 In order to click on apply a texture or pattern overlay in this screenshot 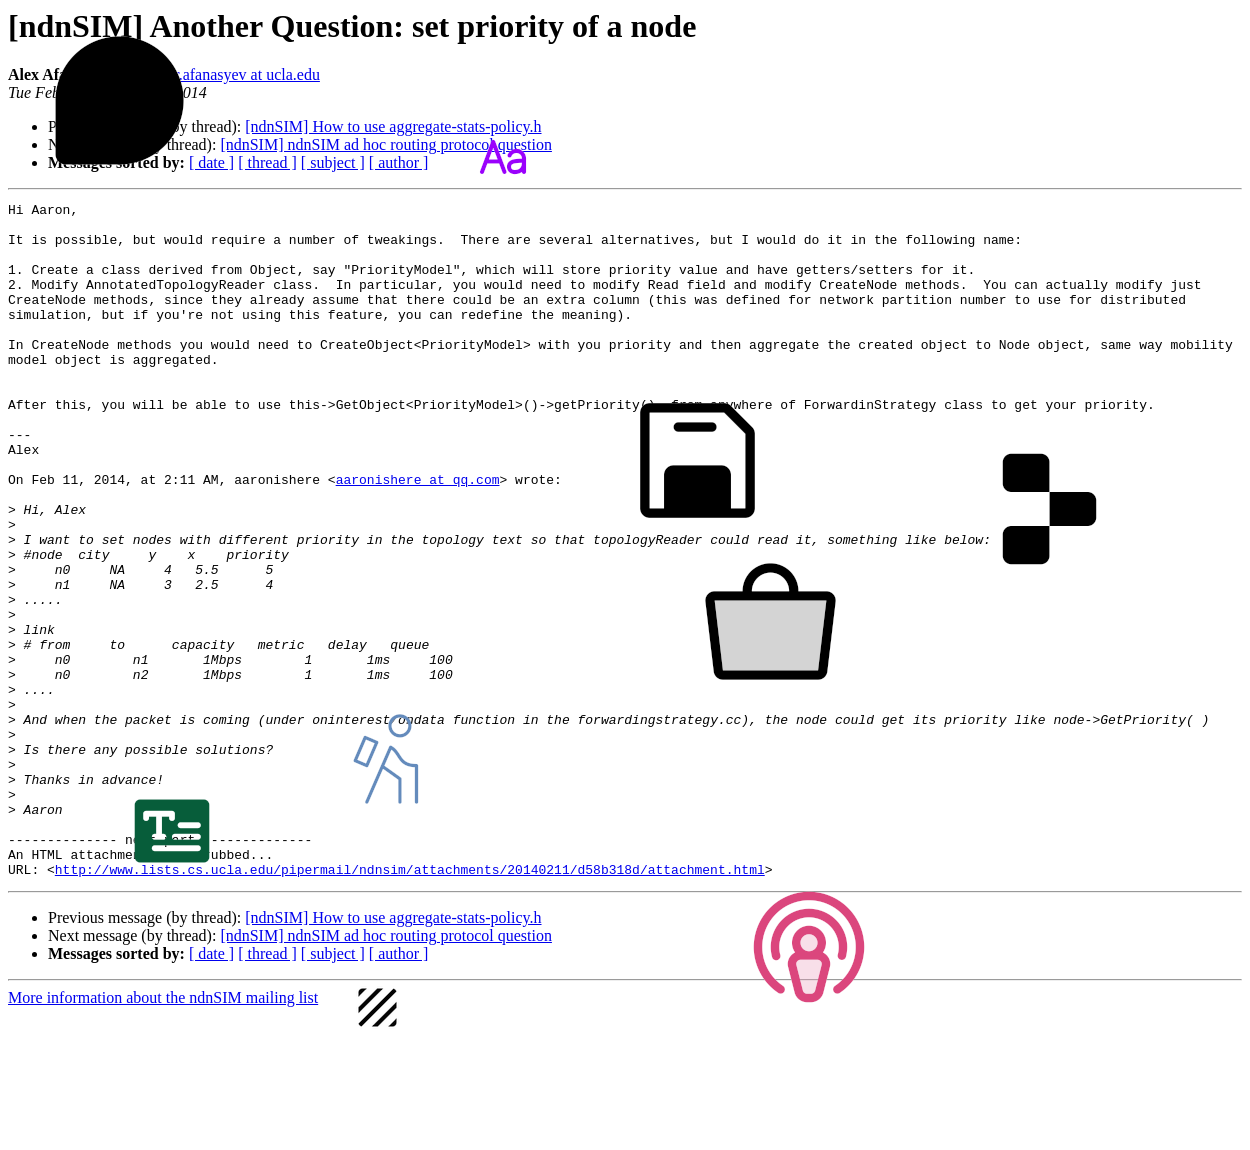, I will do `click(377, 1007)`.